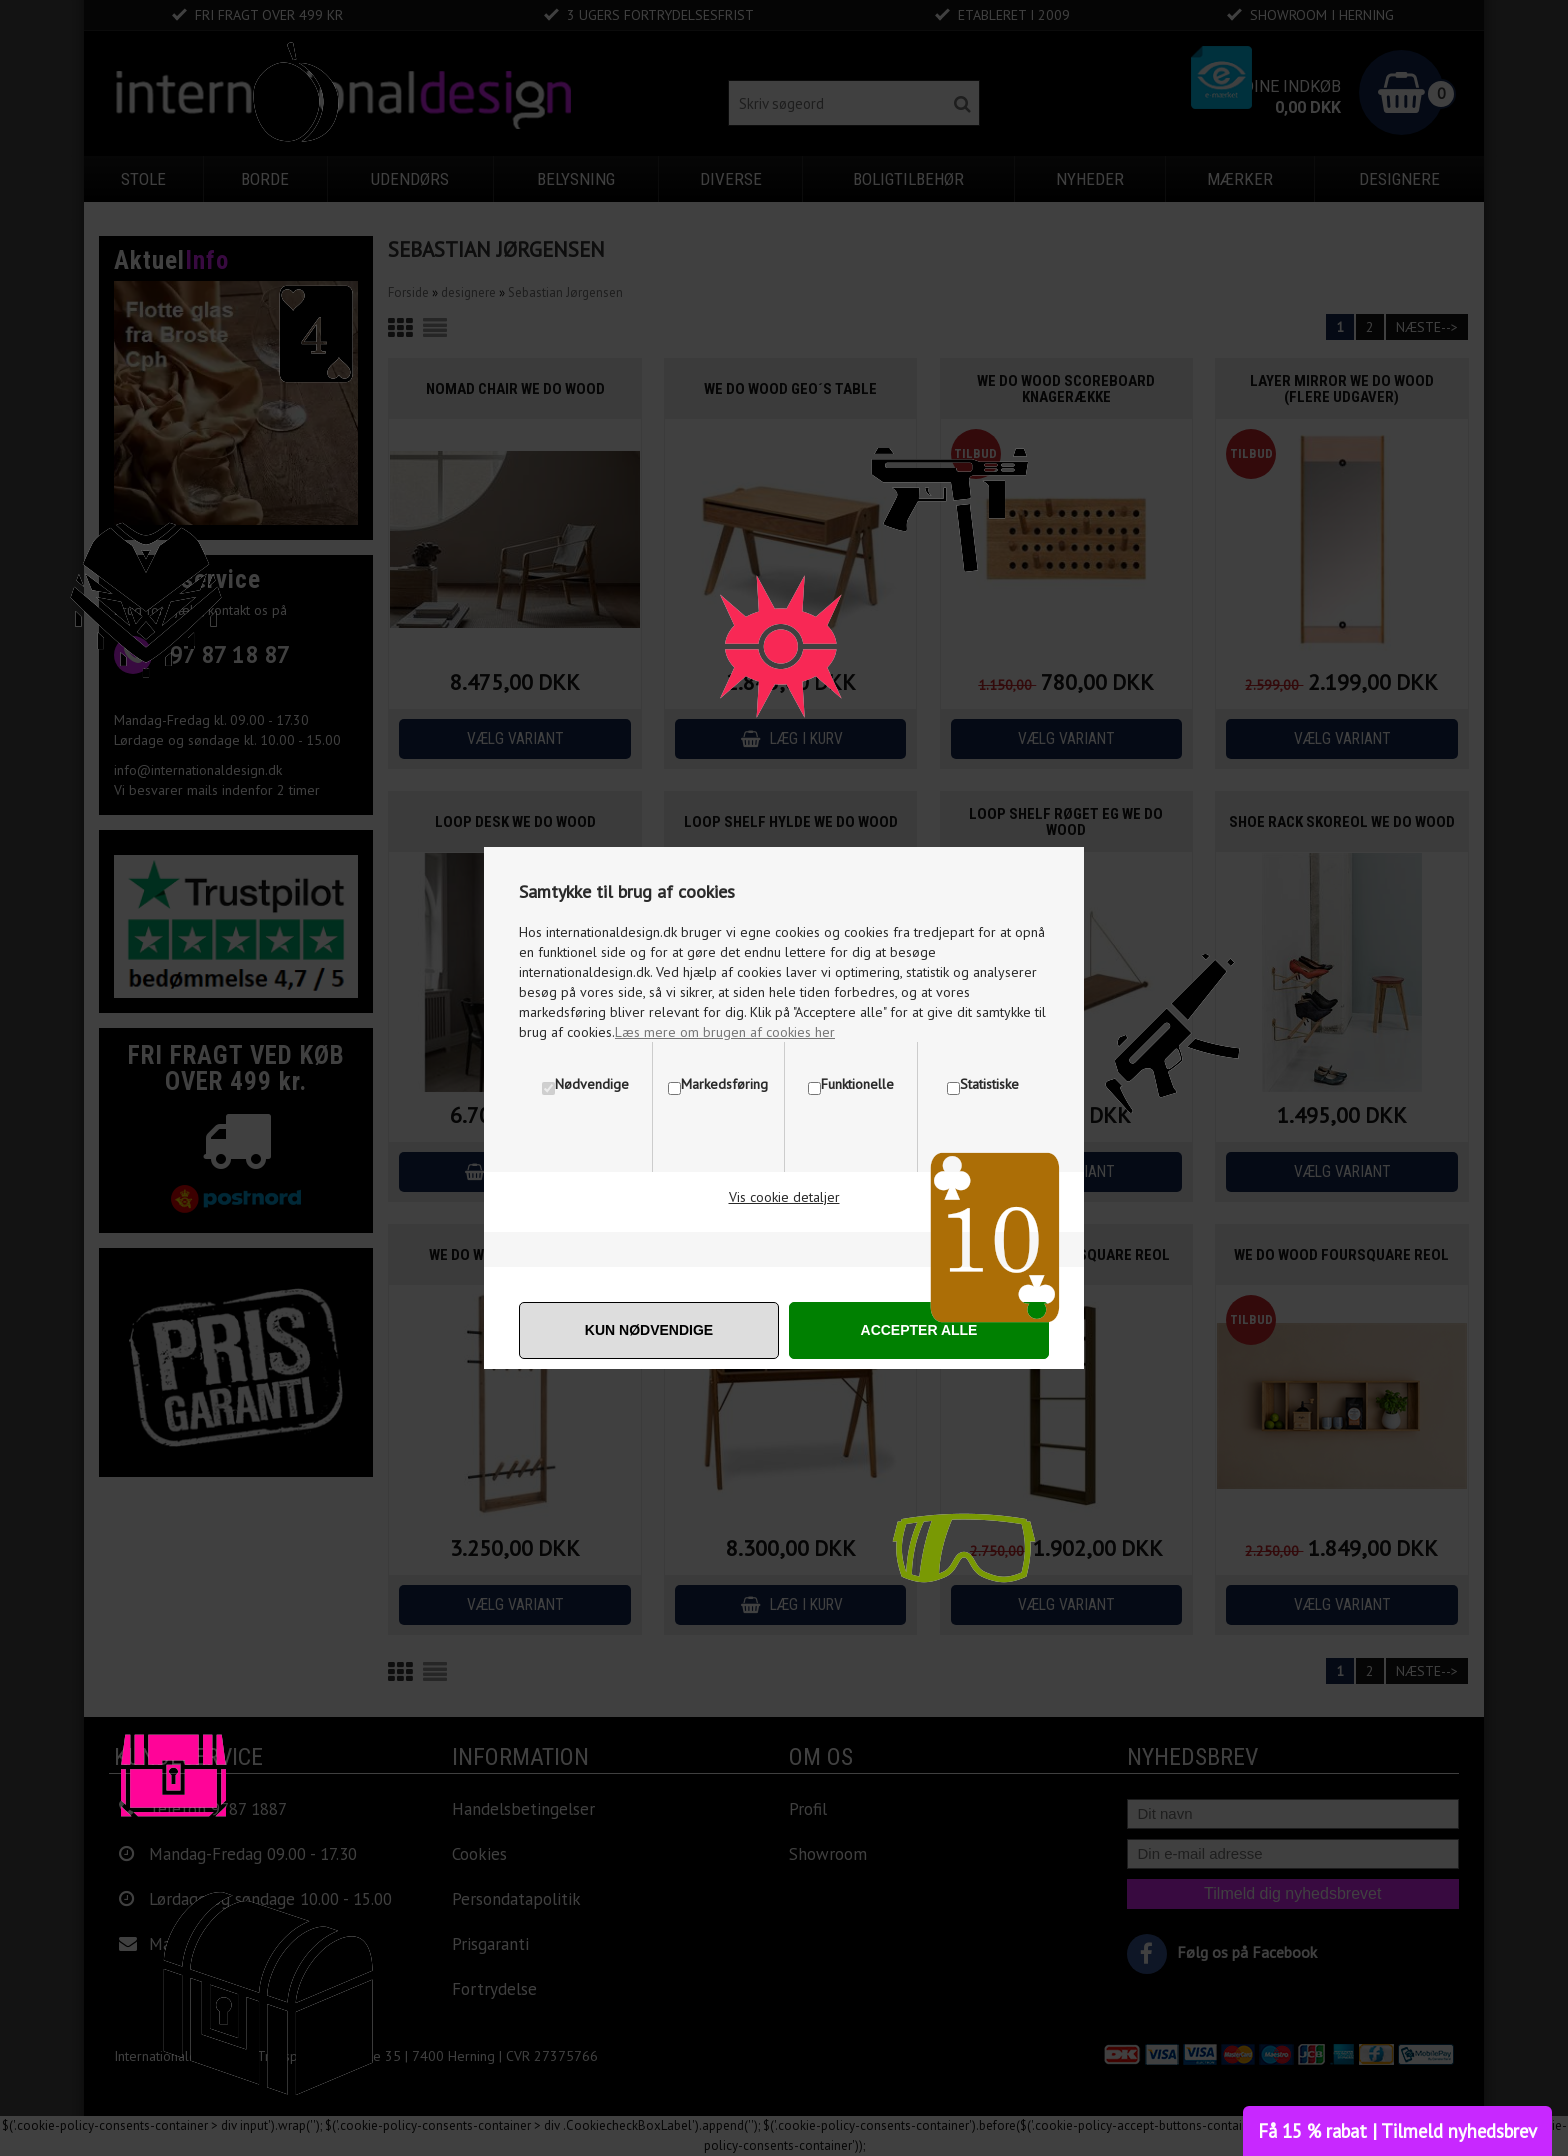 This screenshot has height=2156, width=1568. What do you see at coordinates (1172, 1033) in the screenshot?
I see `select mp5 submachine gun in weapon loadout` at bounding box center [1172, 1033].